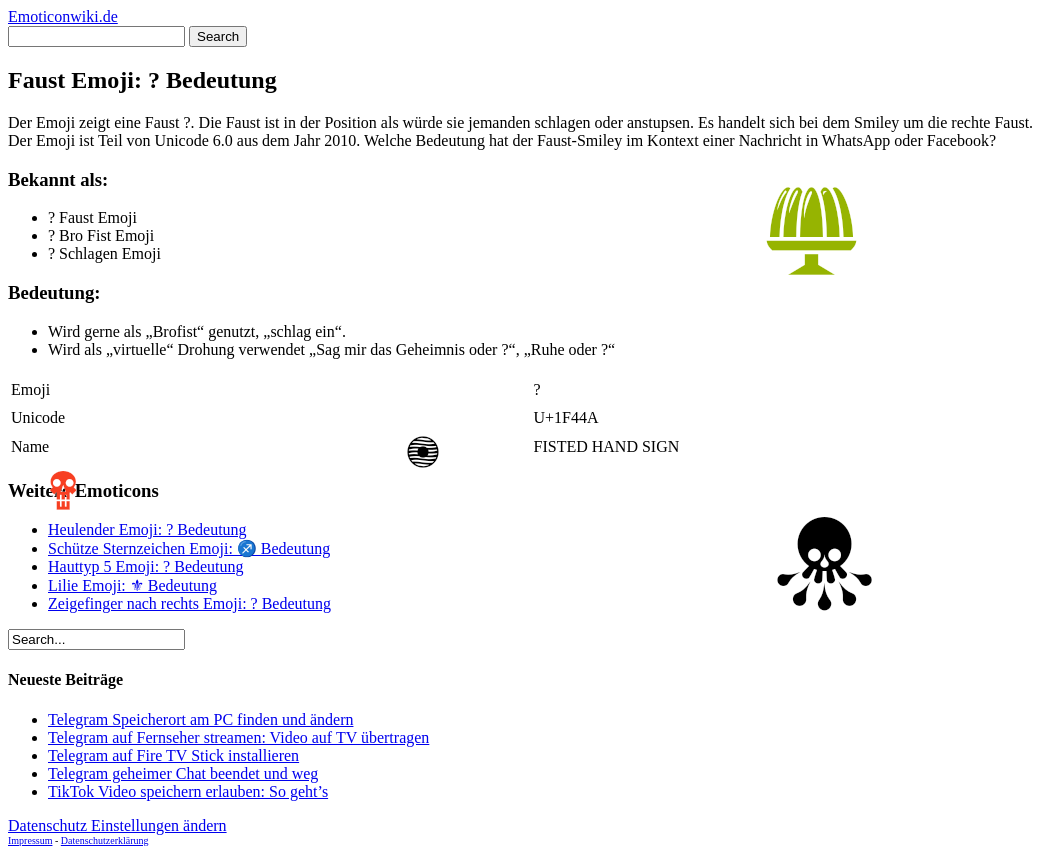  I want to click on indicates a toxic or hazardous game element, so click(824, 563).